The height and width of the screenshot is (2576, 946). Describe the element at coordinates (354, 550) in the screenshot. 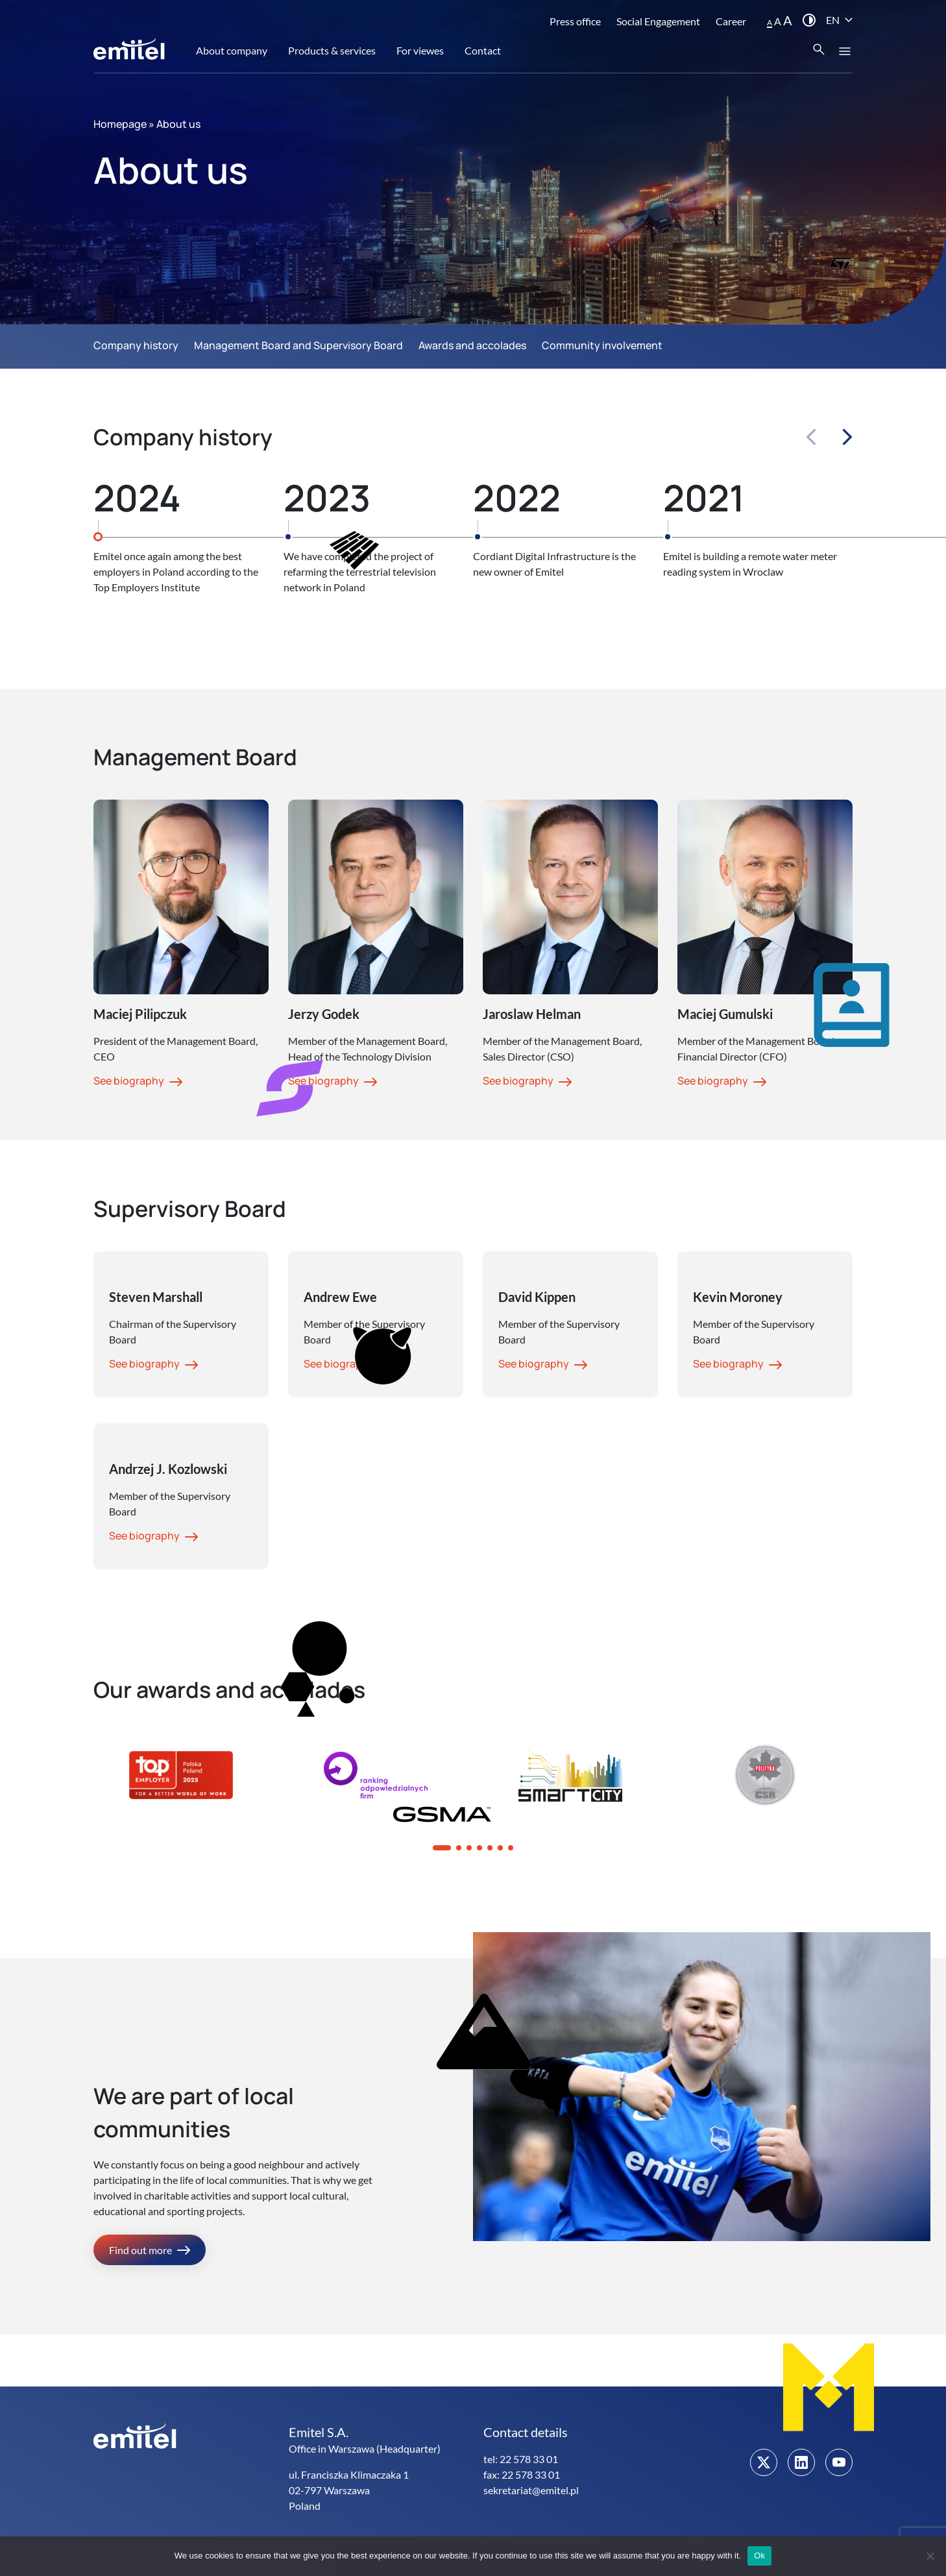

I see `Apache Parquet logo` at that location.